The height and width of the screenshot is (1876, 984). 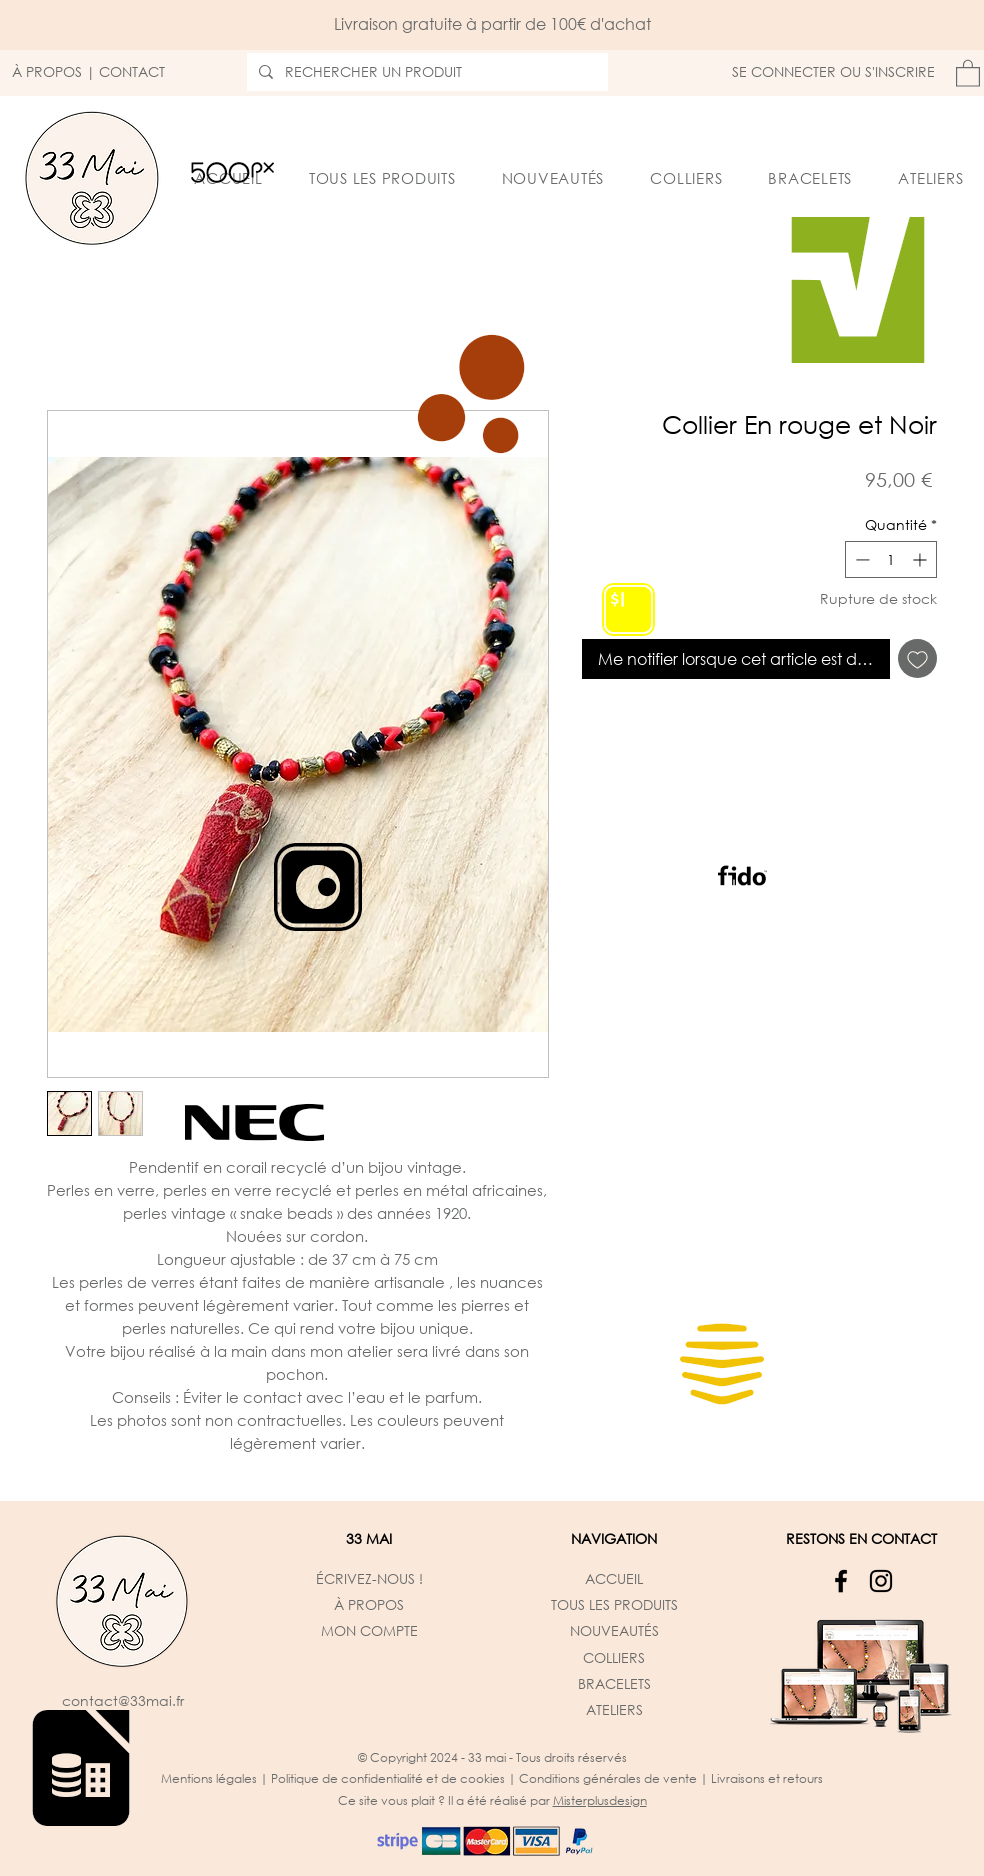 I want to click on fido alliance logo indicating passwordless authentication support, so click(x=742, y=875).